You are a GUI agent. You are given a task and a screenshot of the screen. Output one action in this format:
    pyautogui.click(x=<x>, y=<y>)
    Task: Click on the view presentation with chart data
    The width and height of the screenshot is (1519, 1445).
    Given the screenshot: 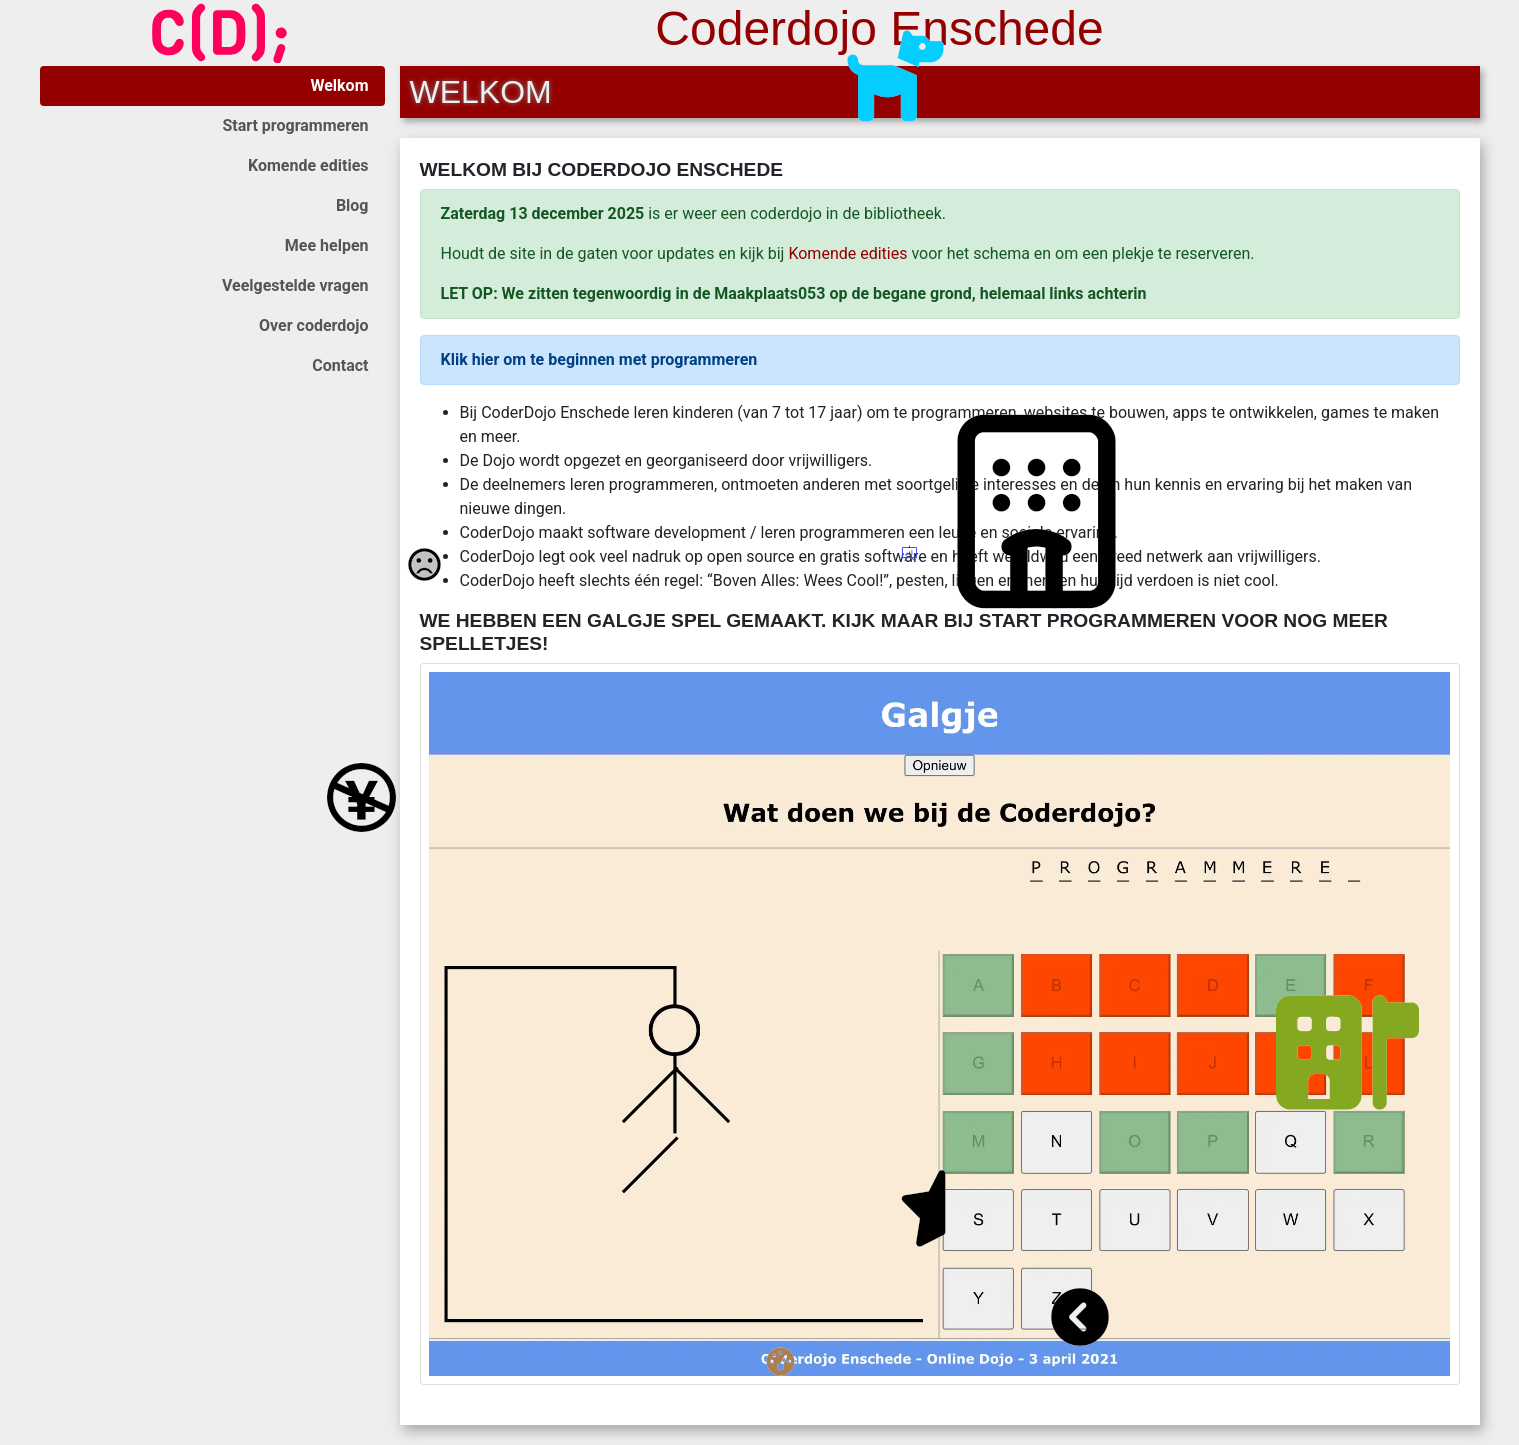 What is the action you would take?
    pyautogui.click(x=909, y=553)
    